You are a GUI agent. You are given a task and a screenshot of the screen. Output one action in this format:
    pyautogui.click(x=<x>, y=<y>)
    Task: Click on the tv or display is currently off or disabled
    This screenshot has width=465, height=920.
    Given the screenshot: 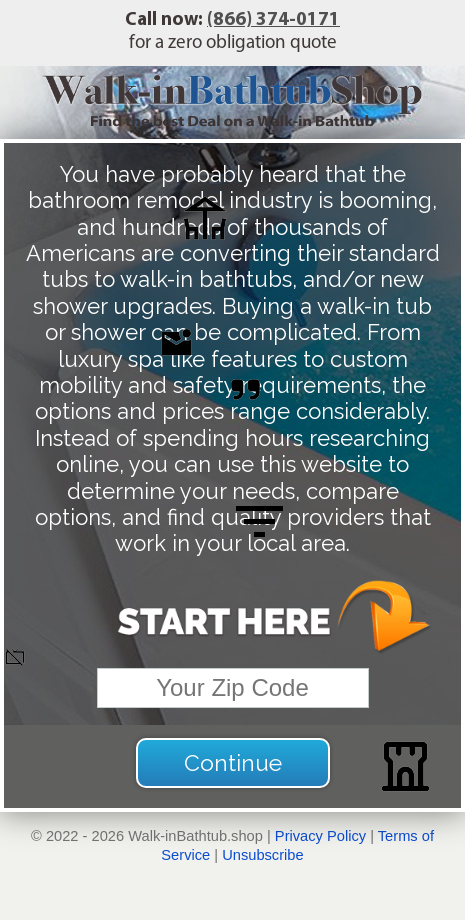 What is the action you would take?
    pyautogui.click(x=15, y=657)
    